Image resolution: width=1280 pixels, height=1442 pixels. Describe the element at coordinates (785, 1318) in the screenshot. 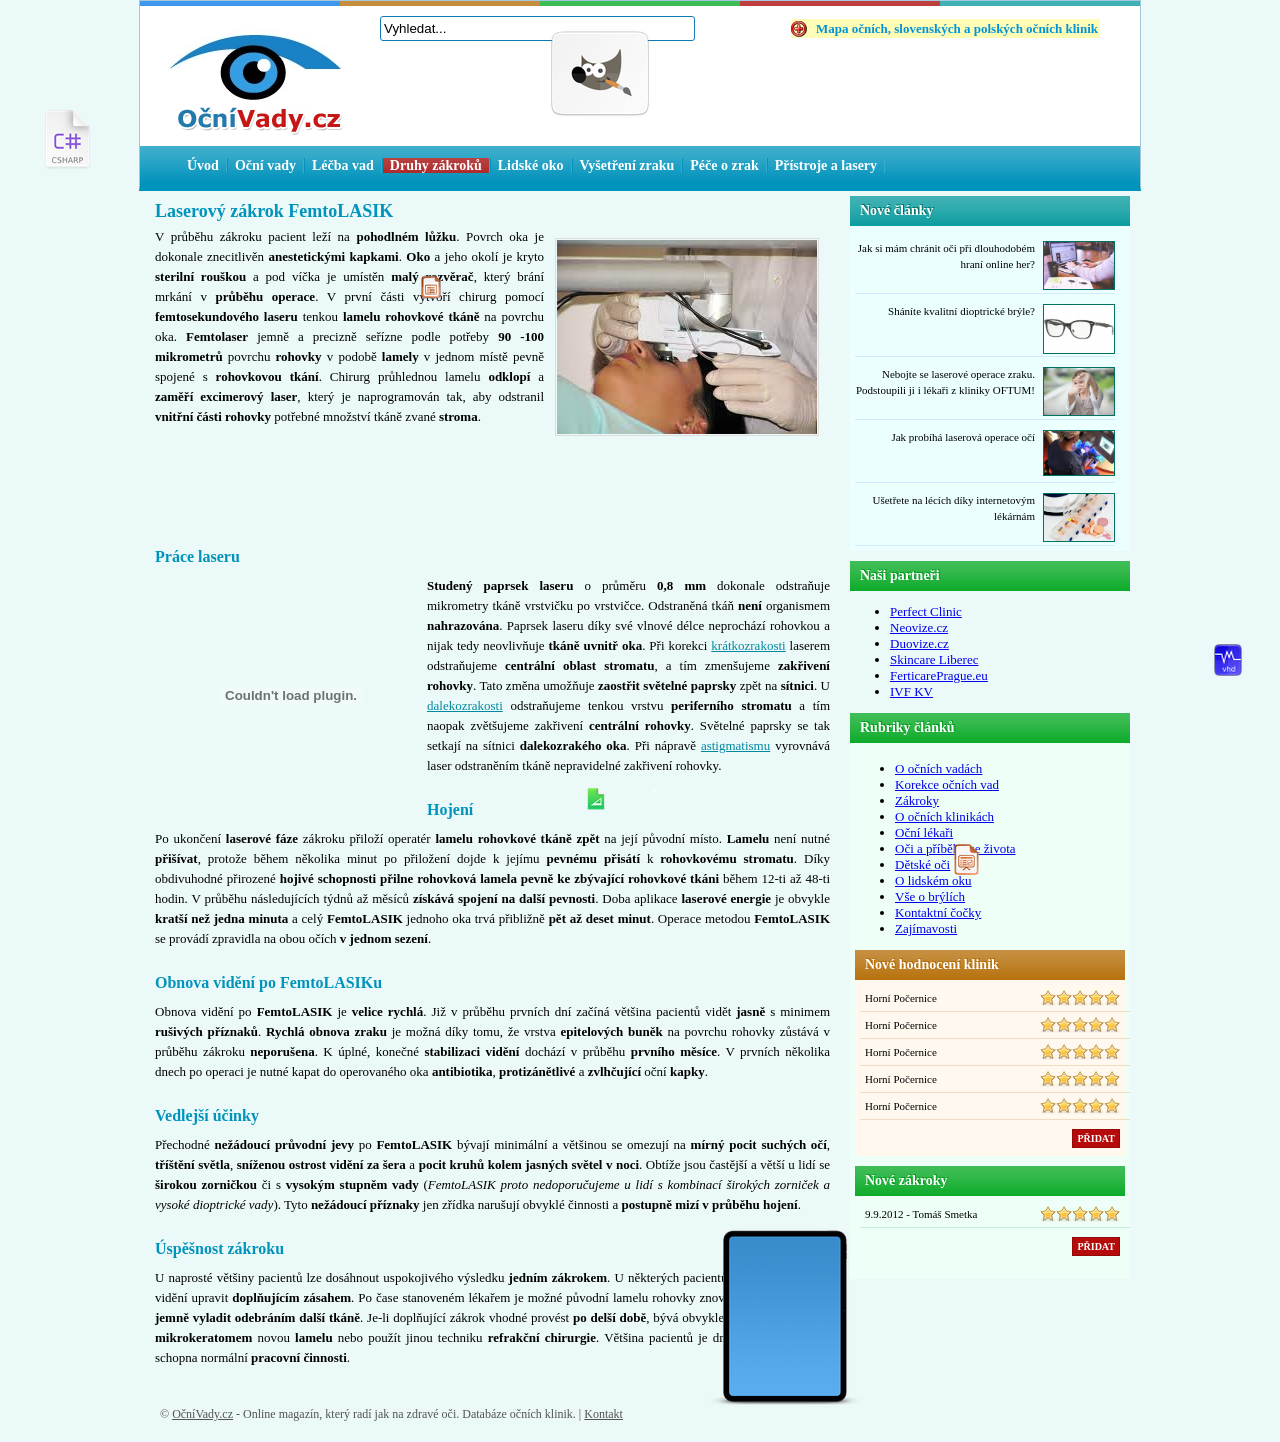

I see `iPad Pro device connected to your system` at that location.